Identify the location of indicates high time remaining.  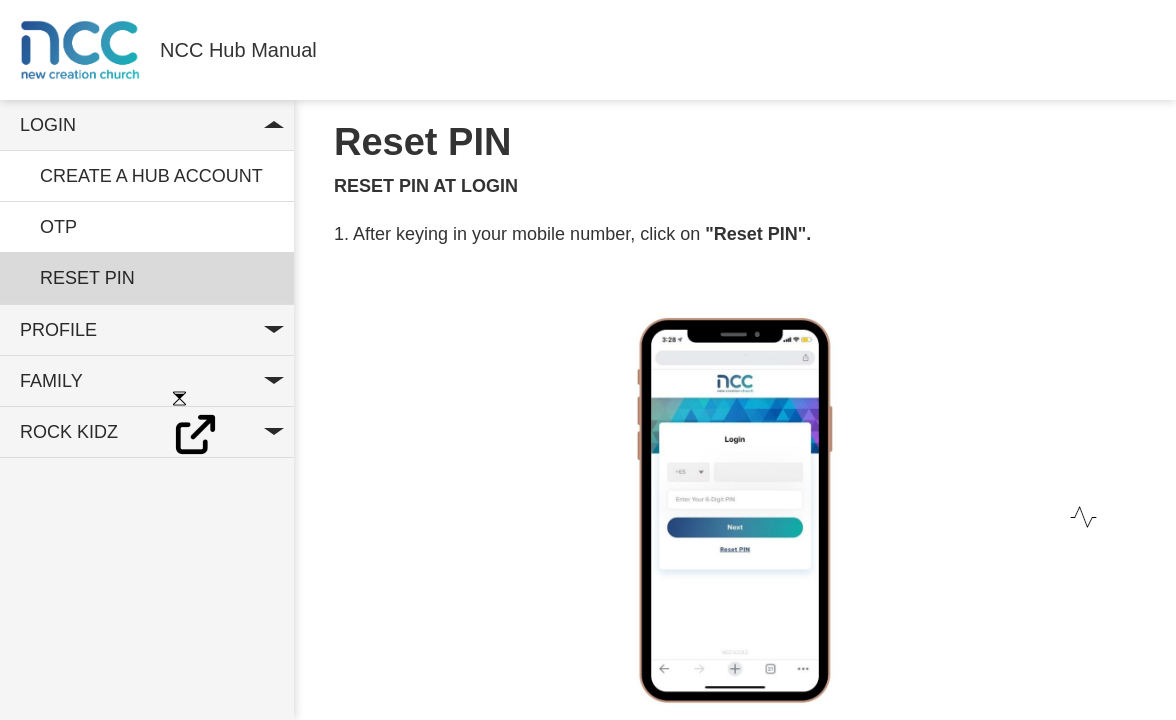
(179, 398).